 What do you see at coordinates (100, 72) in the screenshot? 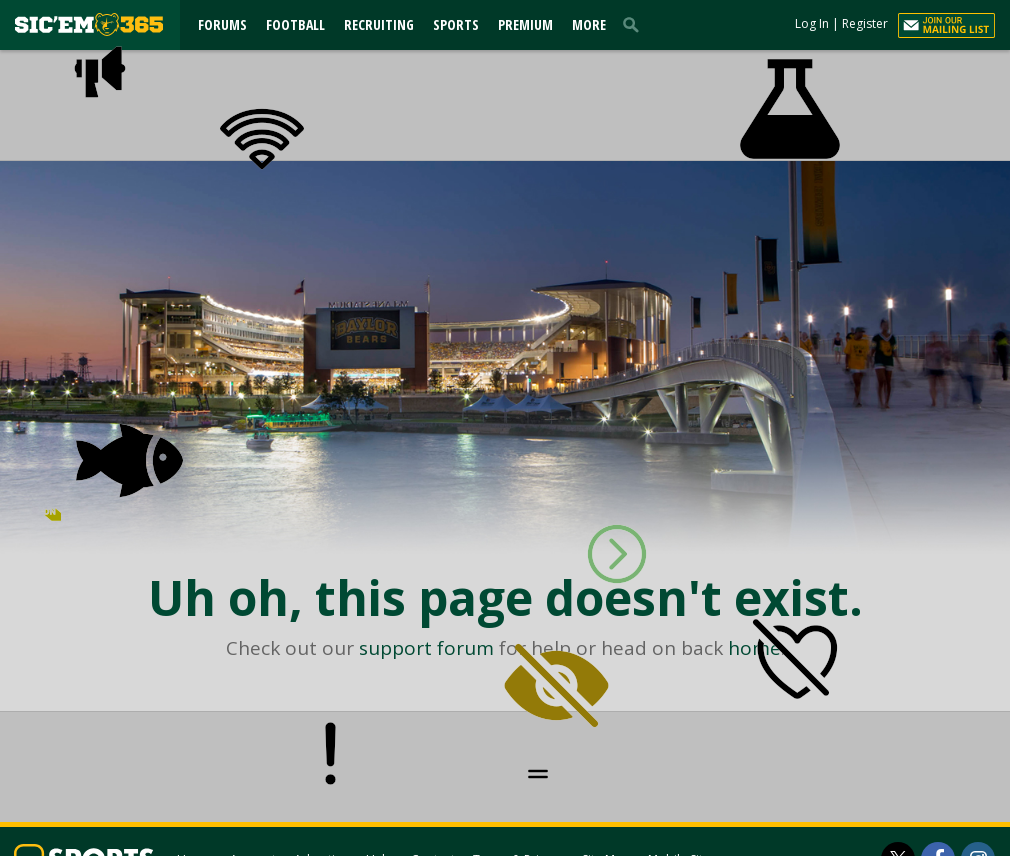
I see `make an announcement or broadcast` at bounding box center [100, 72].